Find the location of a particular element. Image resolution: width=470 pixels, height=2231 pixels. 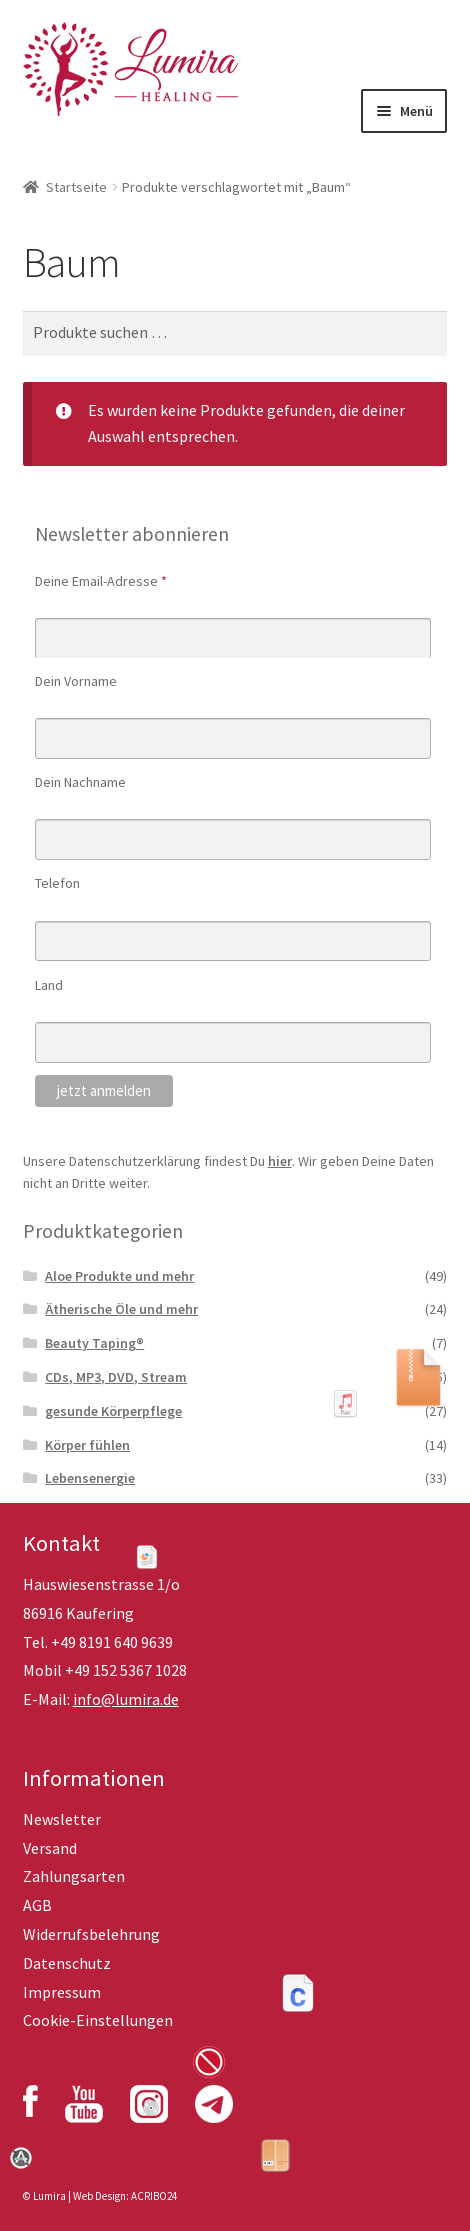

open a presentation file is located at coordinates (147, 1557).